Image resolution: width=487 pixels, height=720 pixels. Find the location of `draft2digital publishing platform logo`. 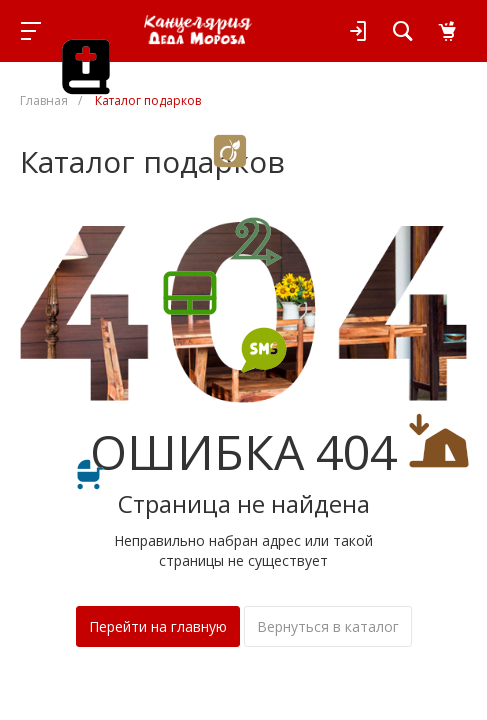

draft2digital publishing platform logo is located at coordinates (256, 242).